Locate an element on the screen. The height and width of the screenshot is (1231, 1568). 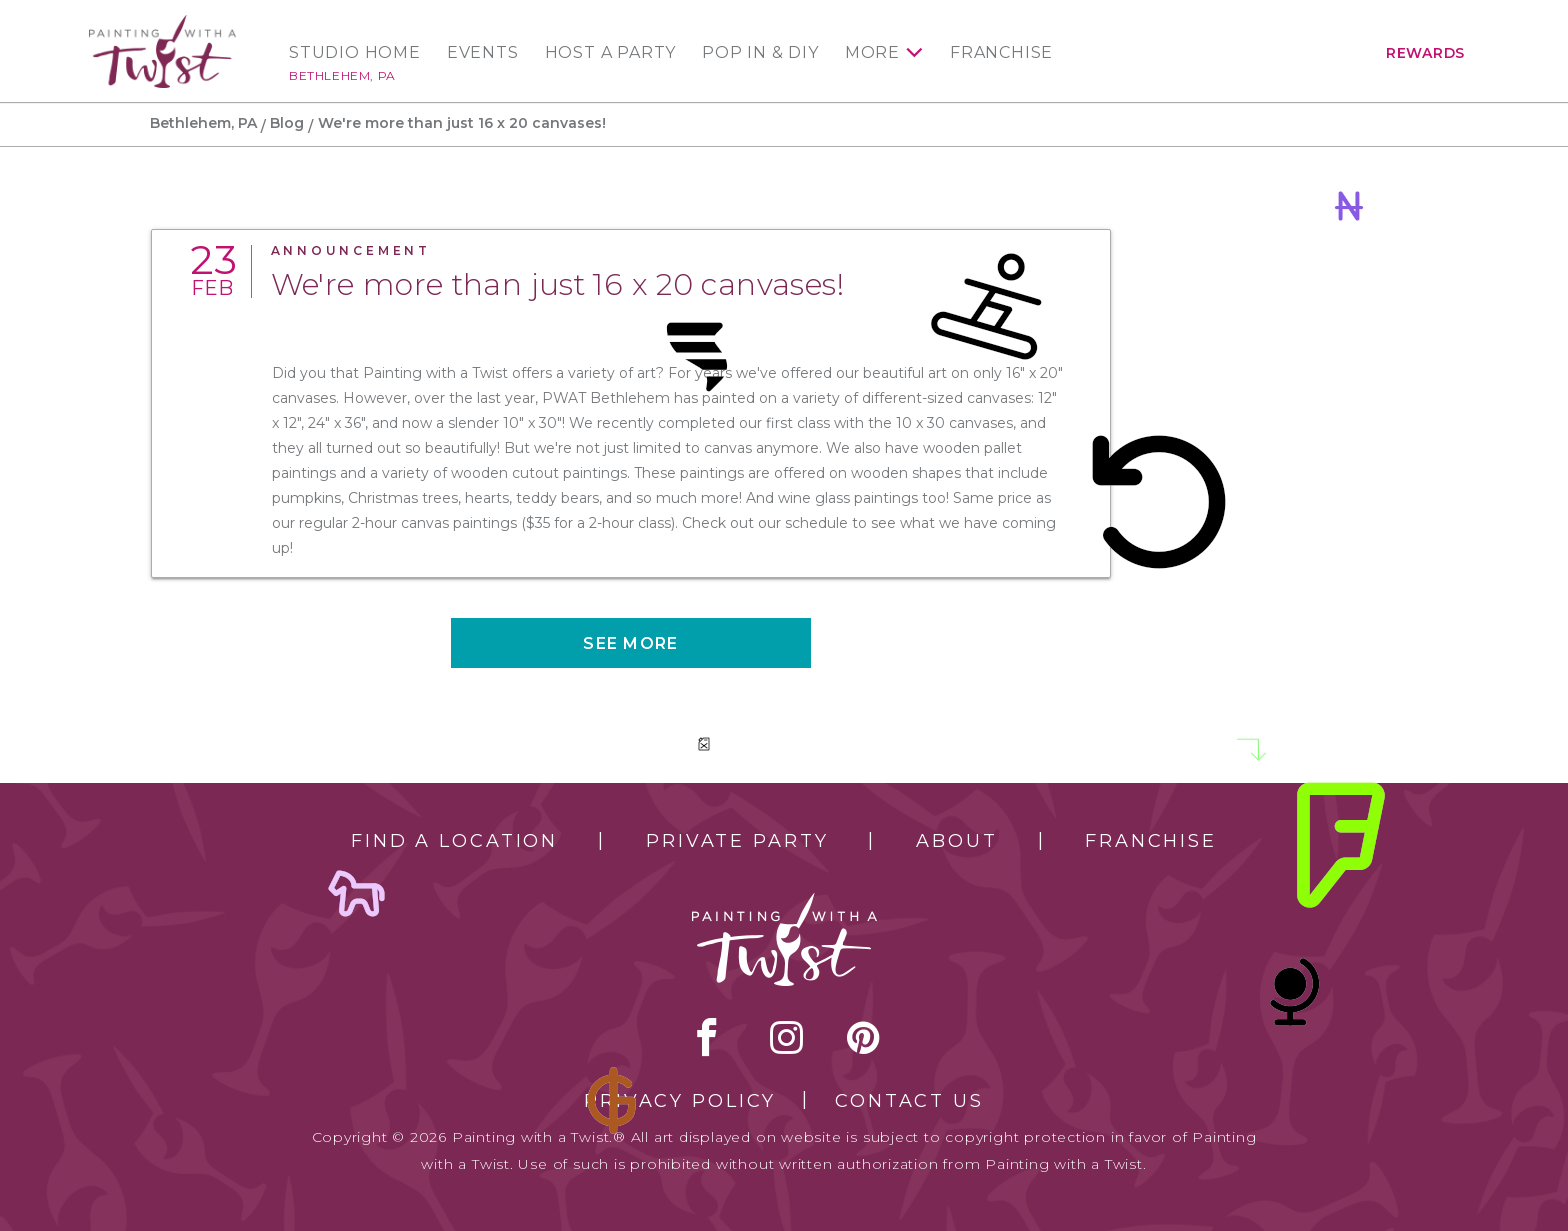
open foursquare app is located at coordinates (1341, 845).